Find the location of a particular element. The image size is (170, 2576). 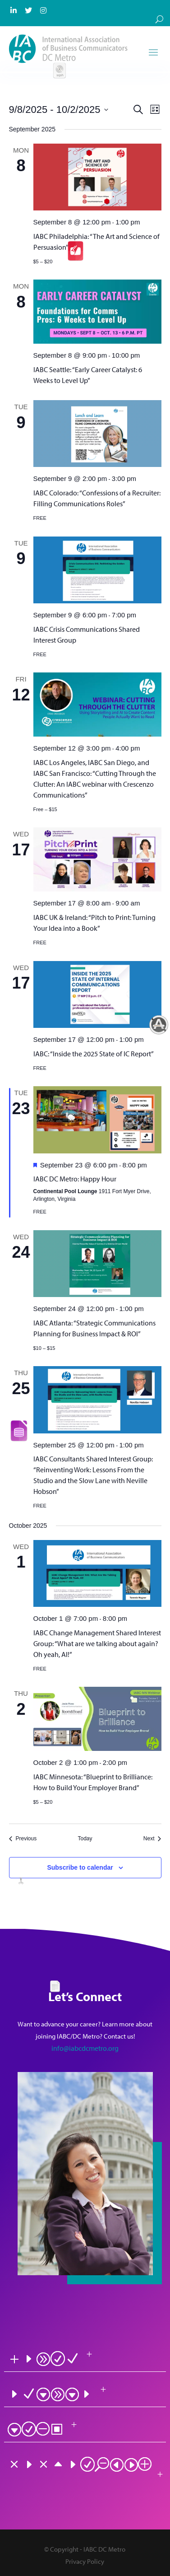

an eps vector file format is located at coordinates (75, 251).